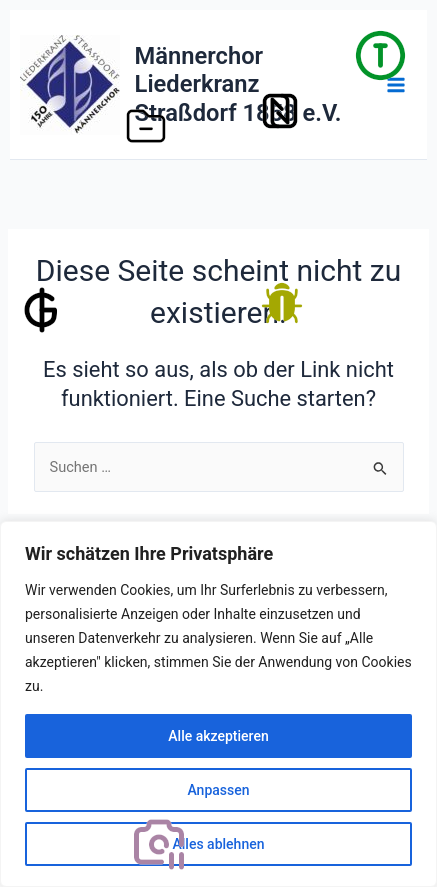 Image resolution: width=437 pixels, height=887 pixels. Describe the element at coordinates (159, 842) in the screenshot. I see `pause video recording` at that location.